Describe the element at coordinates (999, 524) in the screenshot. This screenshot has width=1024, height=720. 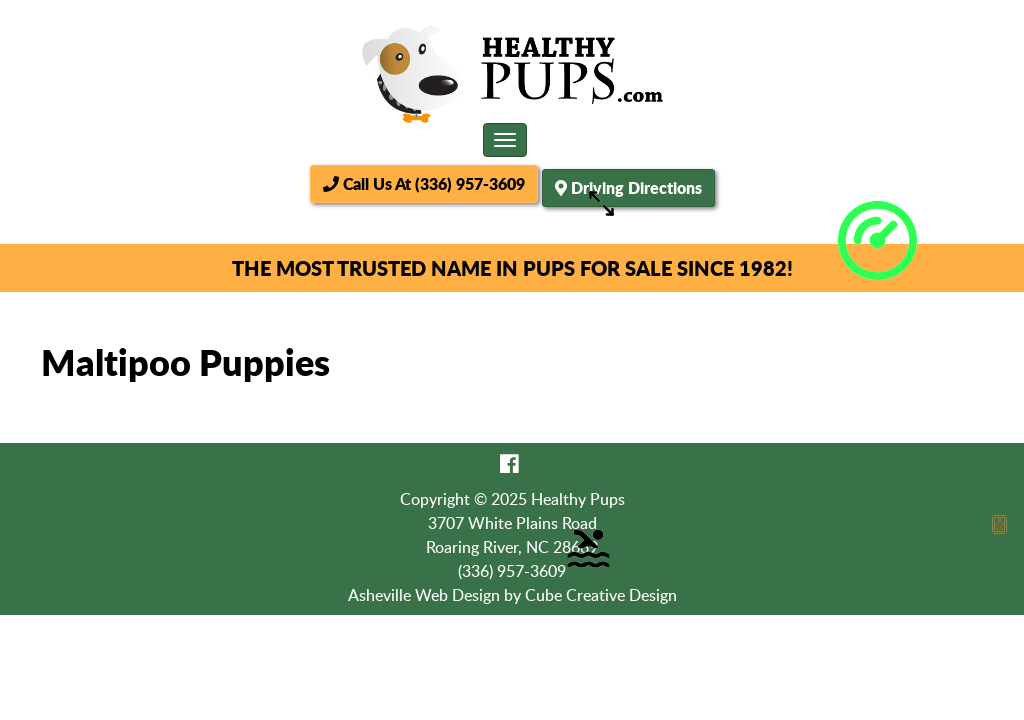
I see `access audio or speaker settings` at that location.